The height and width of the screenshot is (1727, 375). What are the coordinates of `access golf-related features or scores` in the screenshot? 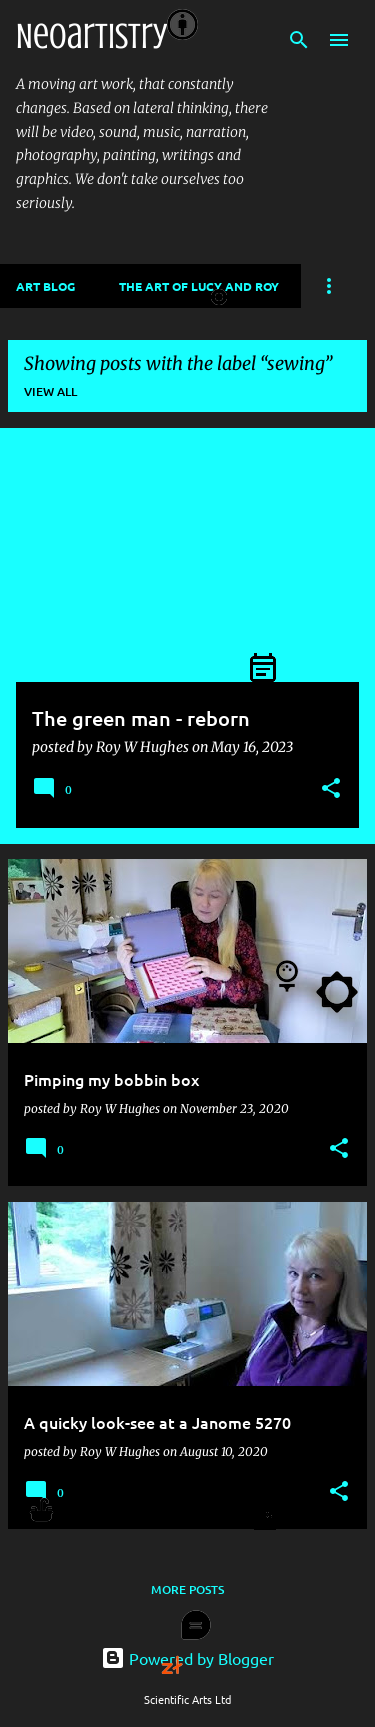 It's located at (287, 976).